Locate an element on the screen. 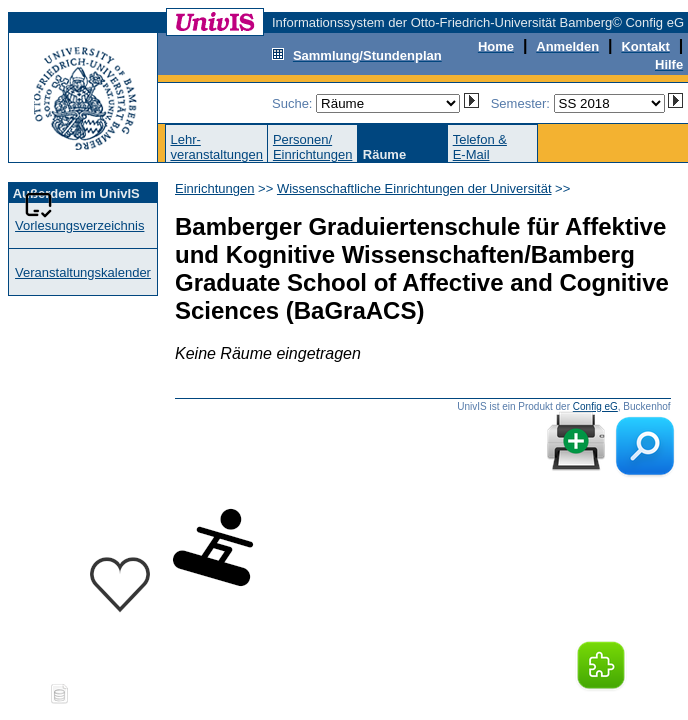 The image size is (688, 720). access snowboarding or winter sports features is located at coordinates (217, 547).